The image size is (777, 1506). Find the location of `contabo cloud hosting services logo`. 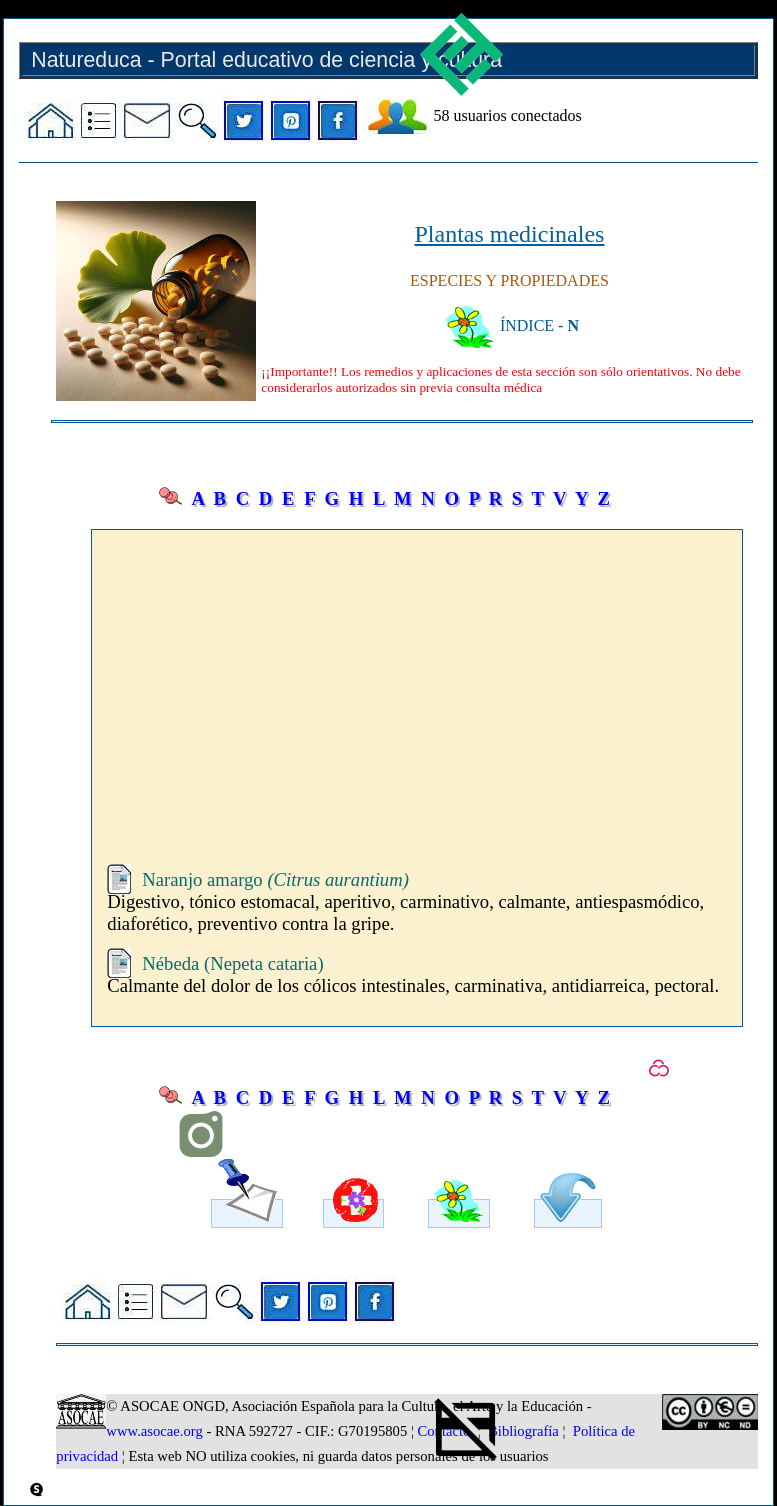

contabo cloud hosting services logo is located at coordinates (659, 1068).